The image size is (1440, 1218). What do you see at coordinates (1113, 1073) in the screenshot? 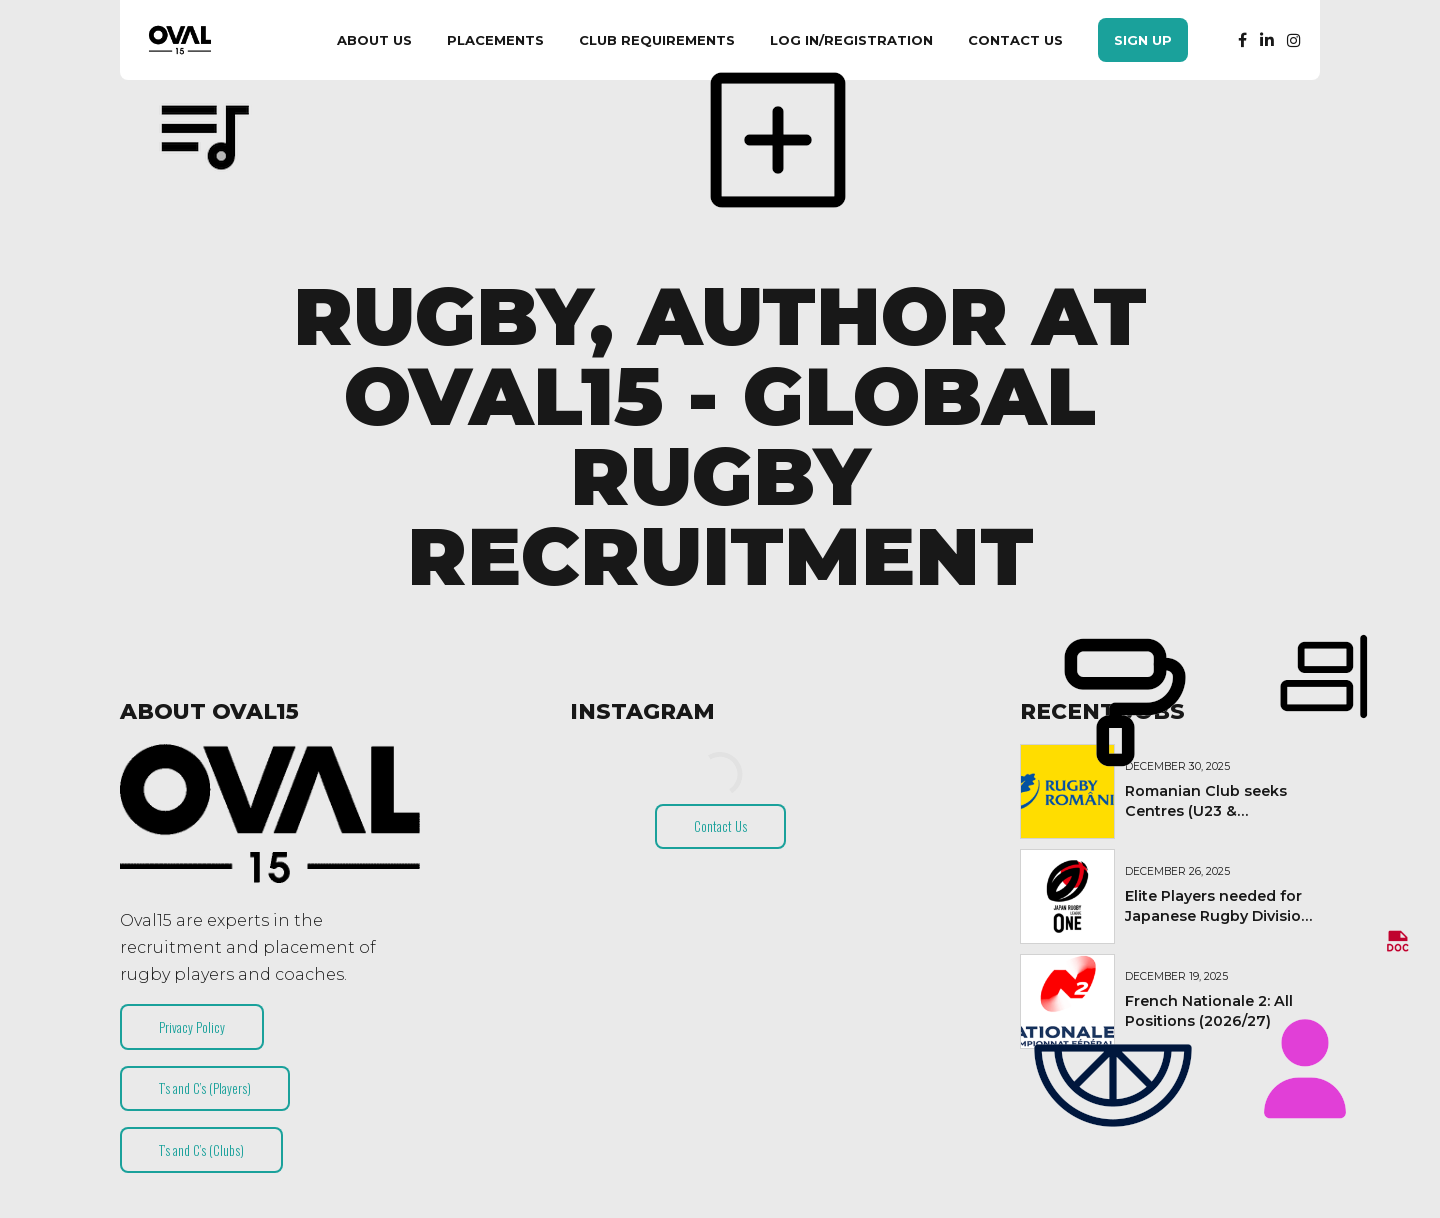
I see `indicates citrus or fruit-related content` at bounding box center [1113, 1073].